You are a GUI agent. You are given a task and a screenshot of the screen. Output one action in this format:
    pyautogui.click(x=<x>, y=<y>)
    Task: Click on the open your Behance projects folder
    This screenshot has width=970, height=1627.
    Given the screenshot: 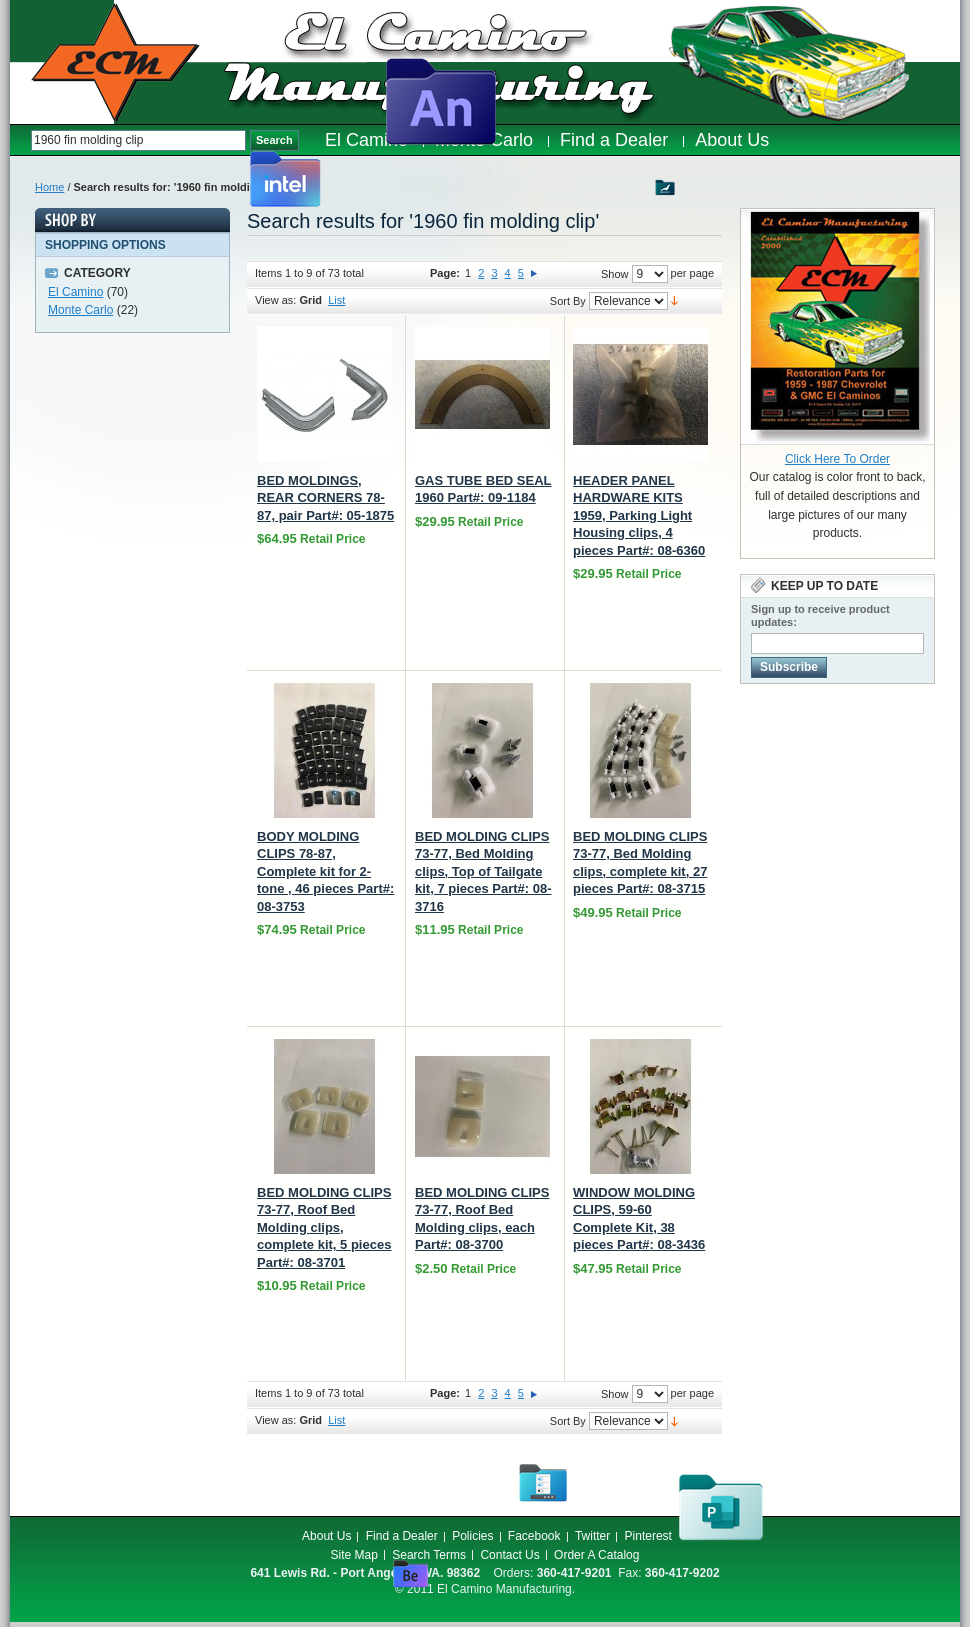 What is the action you would take?
    pyautogui.click(x=410, y=1574)
    